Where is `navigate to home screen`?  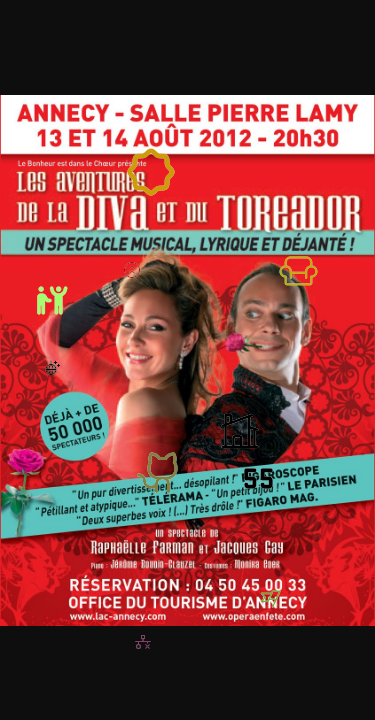
navigate to home screen is located at coordinates (240, 431).